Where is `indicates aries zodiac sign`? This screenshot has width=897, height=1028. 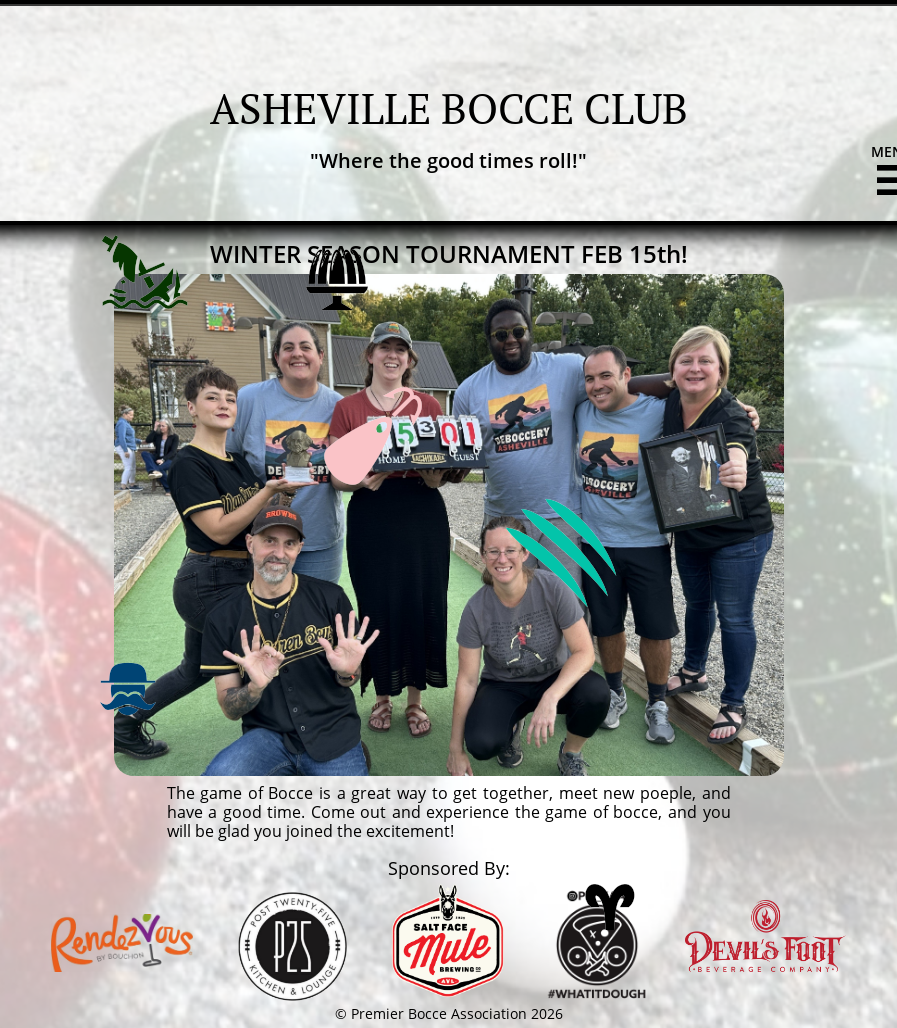 indicates aries zodiac sign is located at coordinates (610, 907).